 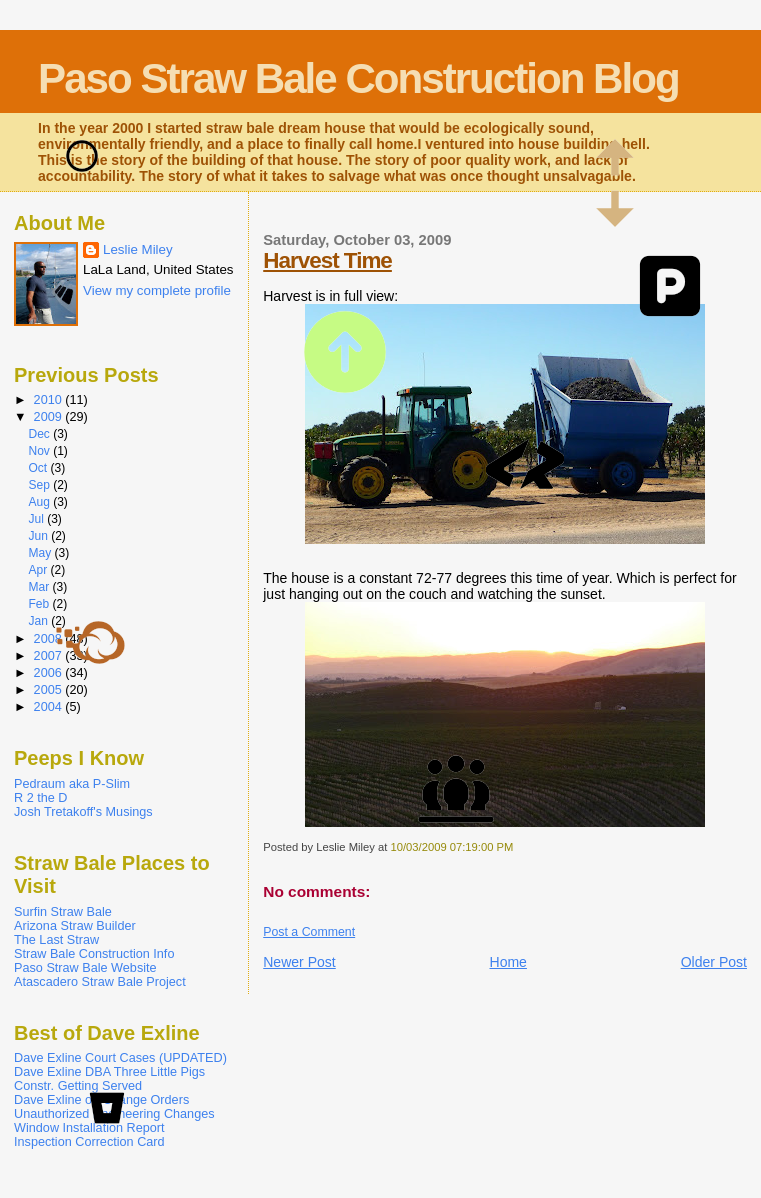 I want to click on open bitbucket repository, so click(x=107, y=1108).